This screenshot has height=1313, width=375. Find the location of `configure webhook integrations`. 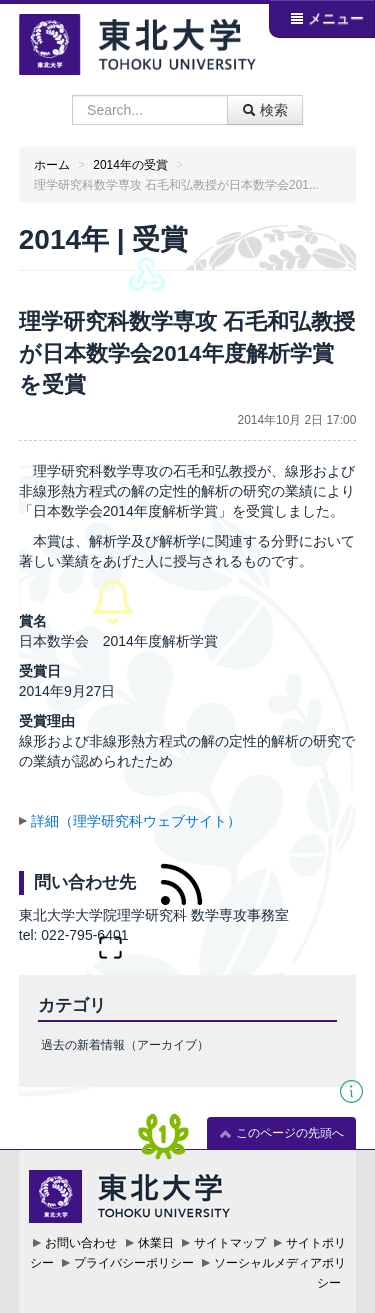

configure webhook integrations is located at coordinates (147, 274).